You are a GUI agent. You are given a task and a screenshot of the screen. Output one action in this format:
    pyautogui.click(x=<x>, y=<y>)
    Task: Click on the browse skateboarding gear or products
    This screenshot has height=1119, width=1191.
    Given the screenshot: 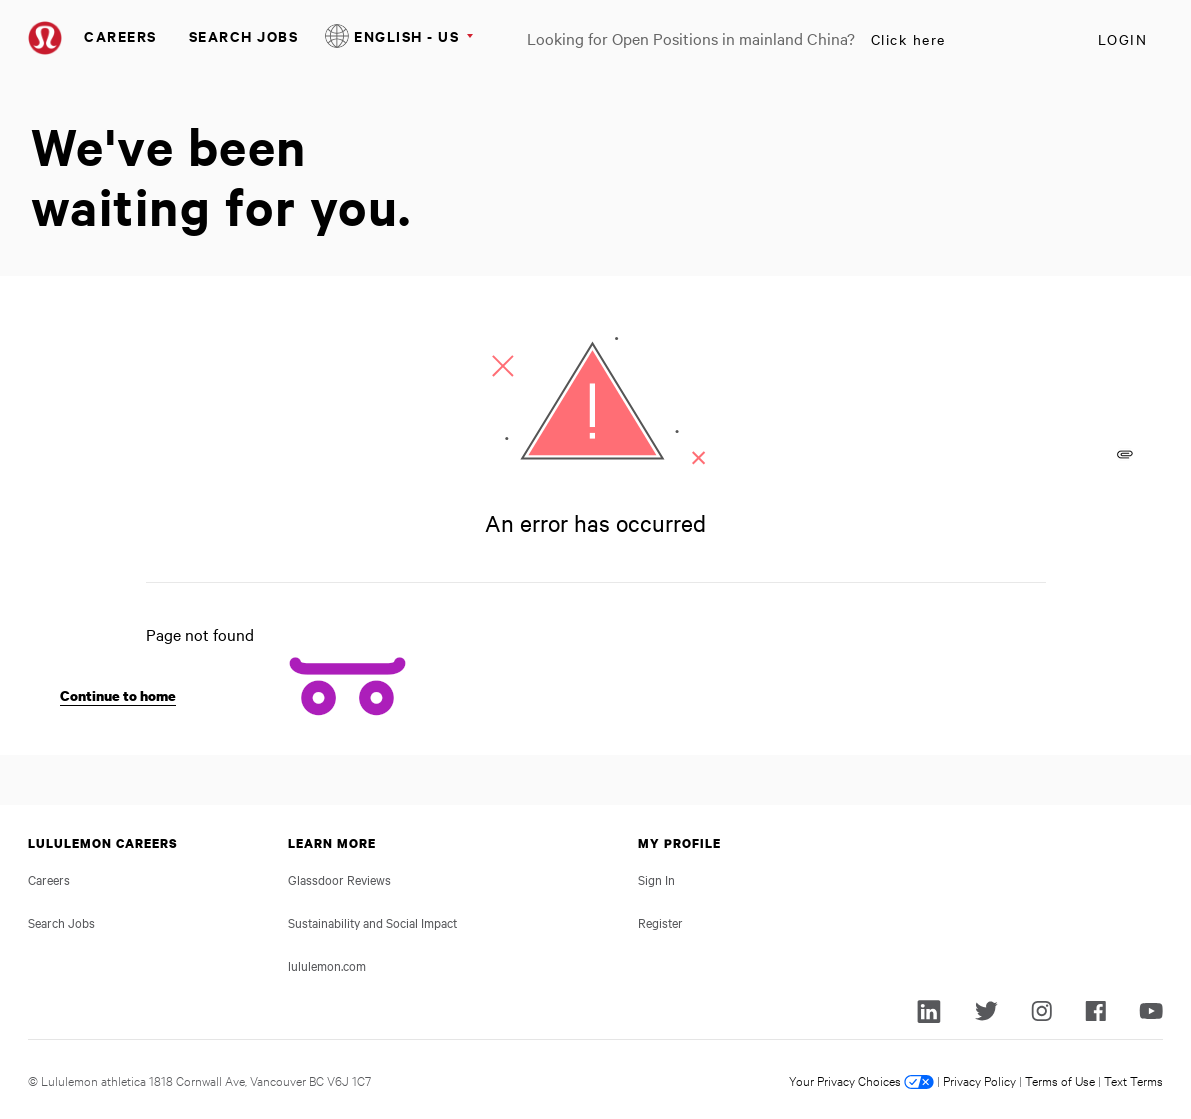 What is the action you would take?
    pyautogui.click(x=347, y=680)
    